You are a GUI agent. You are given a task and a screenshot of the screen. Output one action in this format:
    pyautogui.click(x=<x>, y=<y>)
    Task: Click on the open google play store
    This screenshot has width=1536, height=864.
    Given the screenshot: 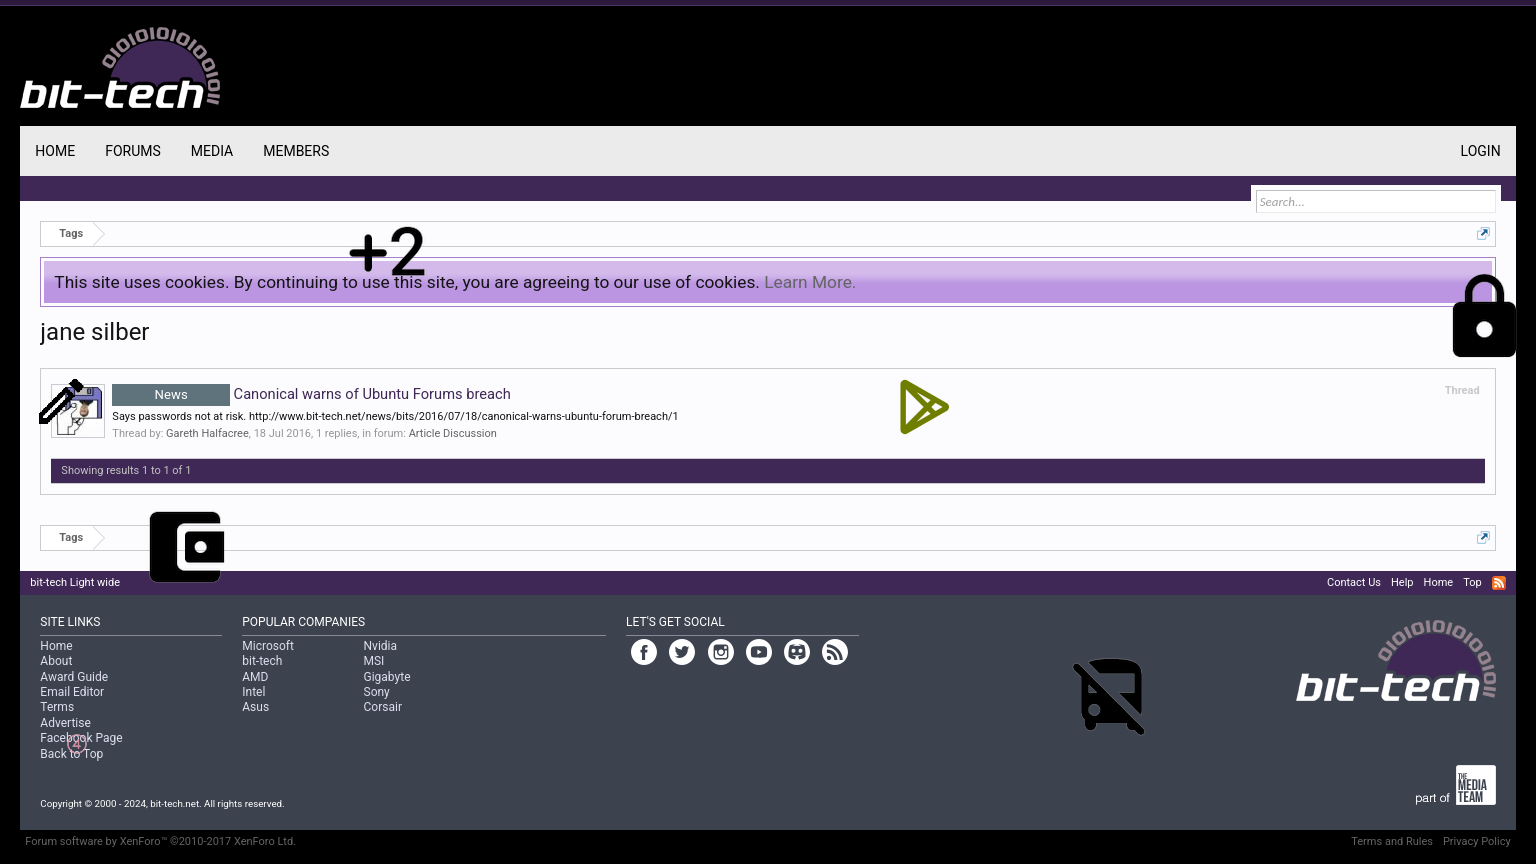 What is the action you would take?
    pyautogui.click(x=920, y=407)
    